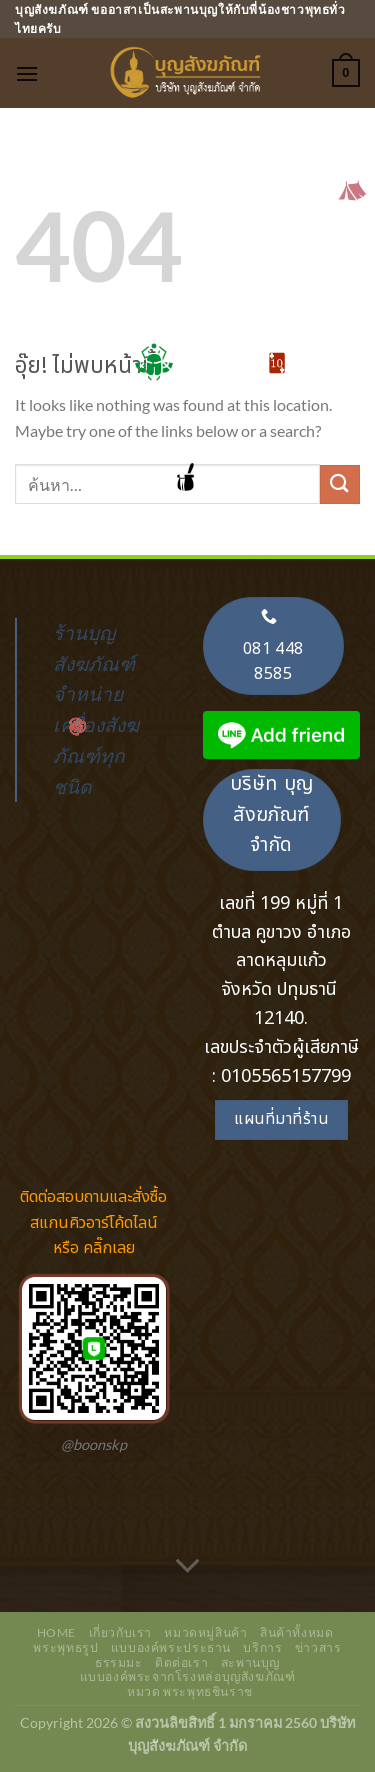  Describe the element at coordinates (186, 477) in the screenshot. I see `access honey or sweet reward items` at that location.